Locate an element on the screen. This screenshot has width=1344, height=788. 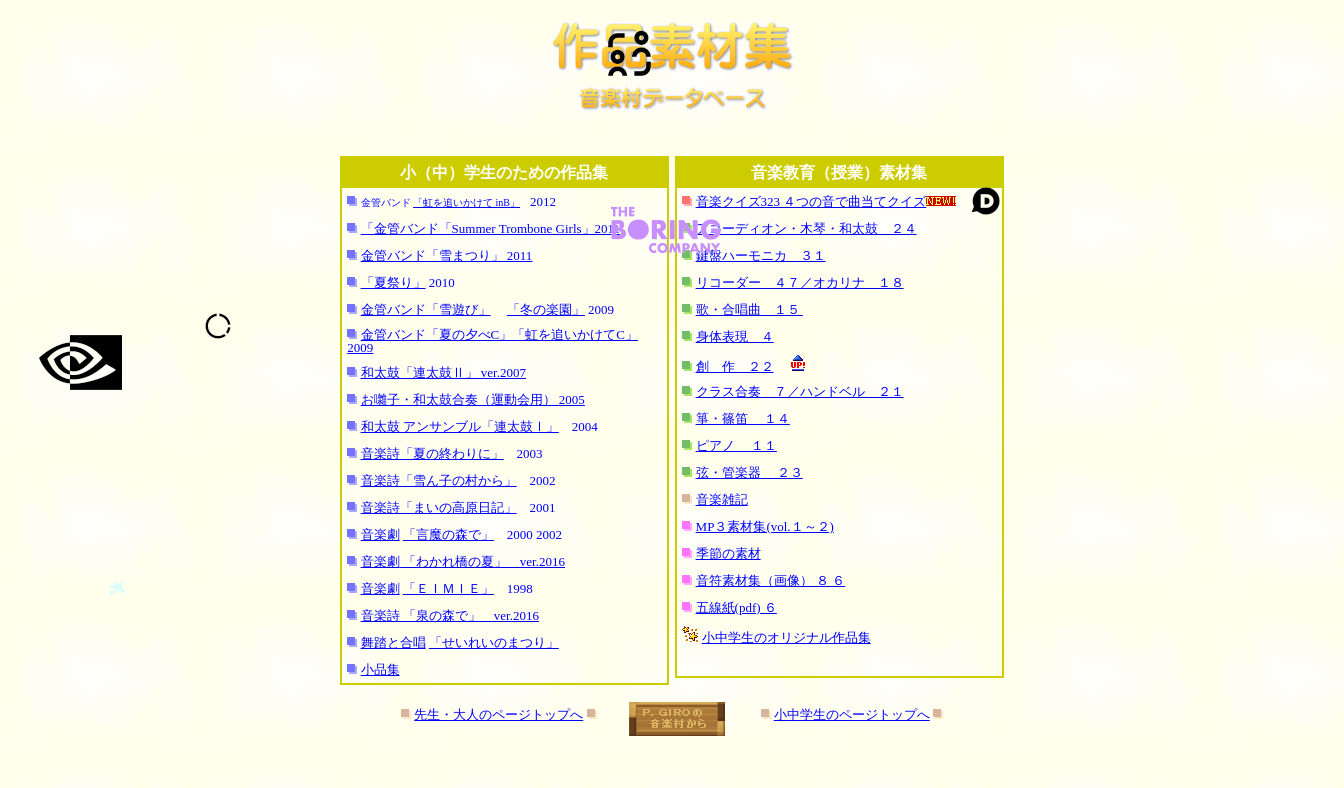
view data breakdown by category is located at coordinates (218, 326).